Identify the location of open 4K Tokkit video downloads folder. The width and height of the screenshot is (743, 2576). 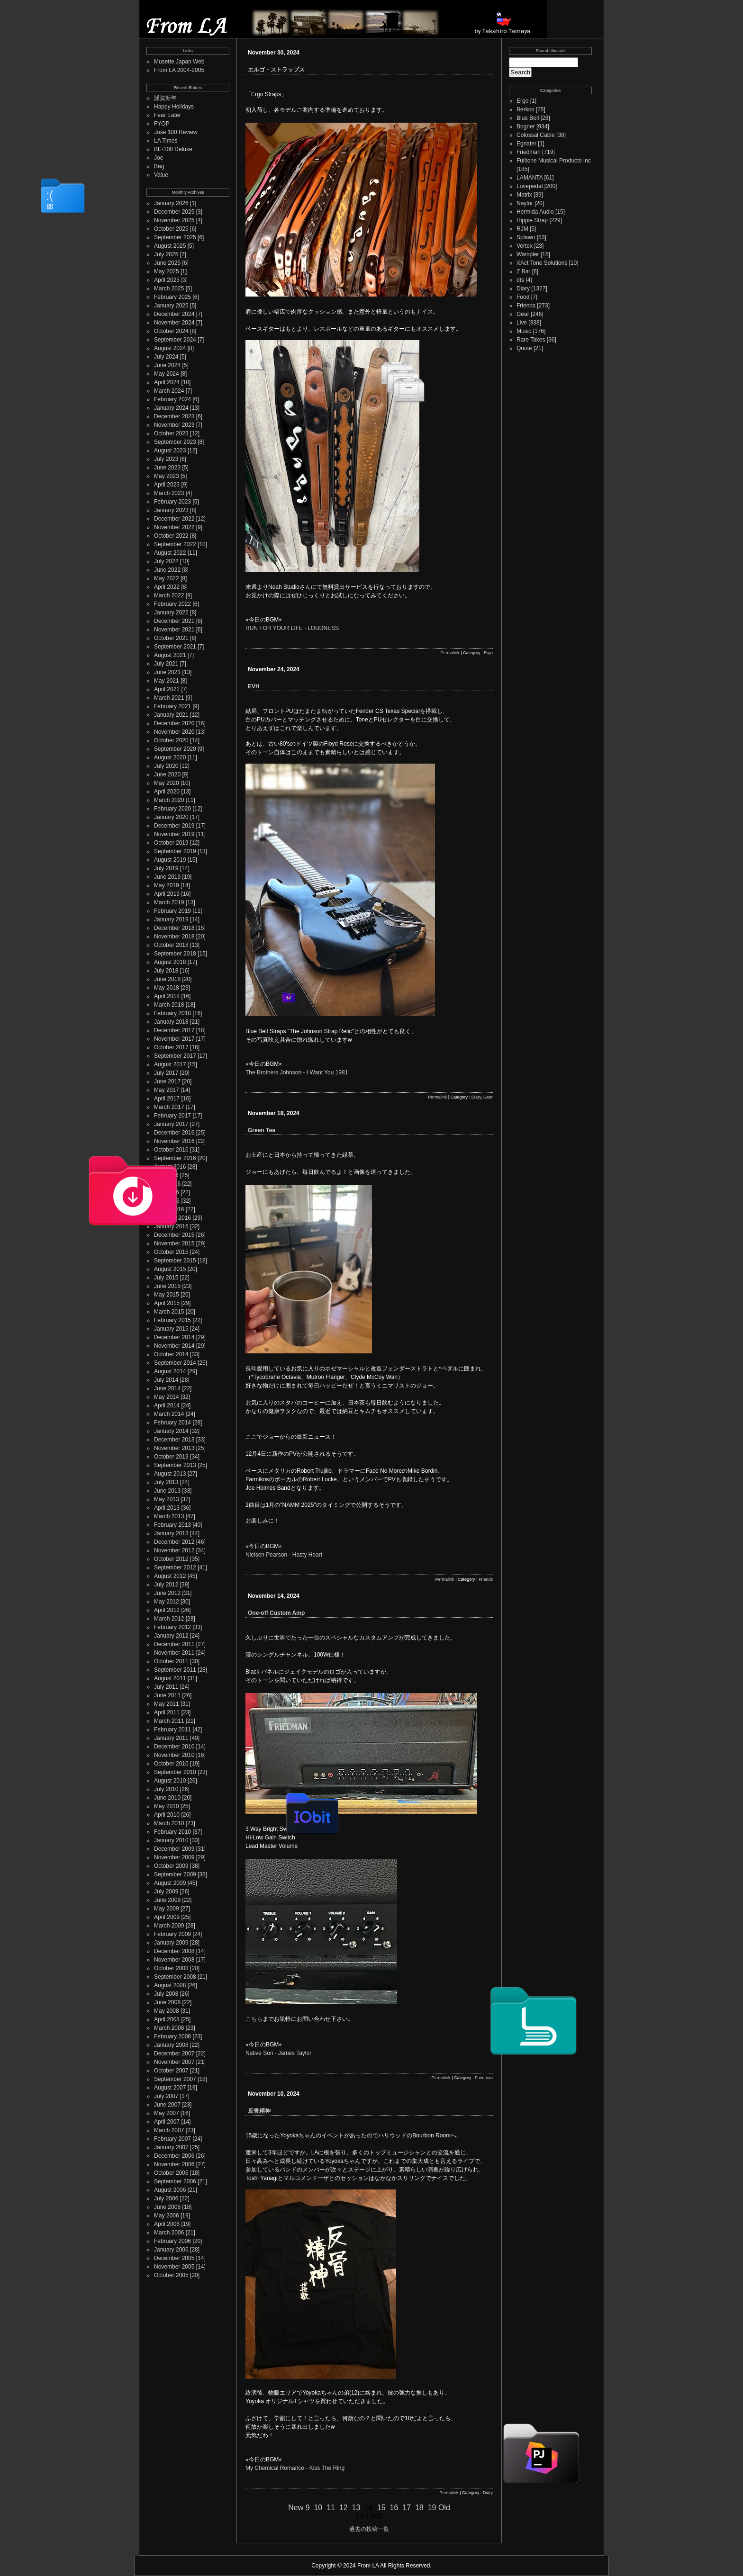
(132, 1193).